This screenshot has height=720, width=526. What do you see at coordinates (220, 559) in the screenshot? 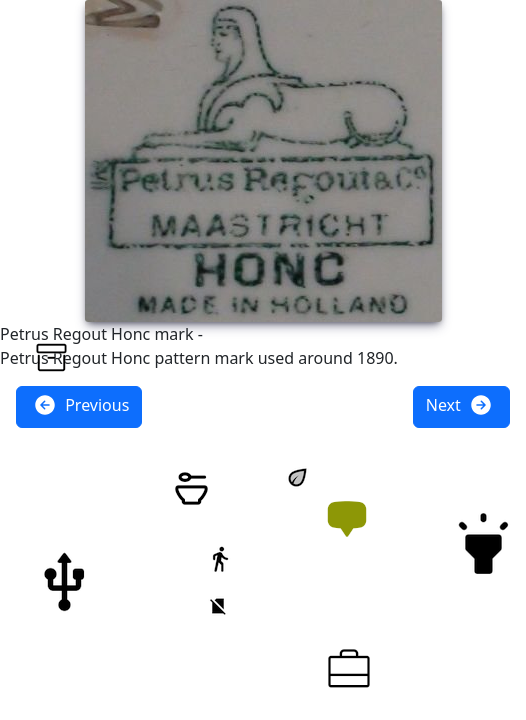
I see `get walking directions` at bounding box center [220, 559].